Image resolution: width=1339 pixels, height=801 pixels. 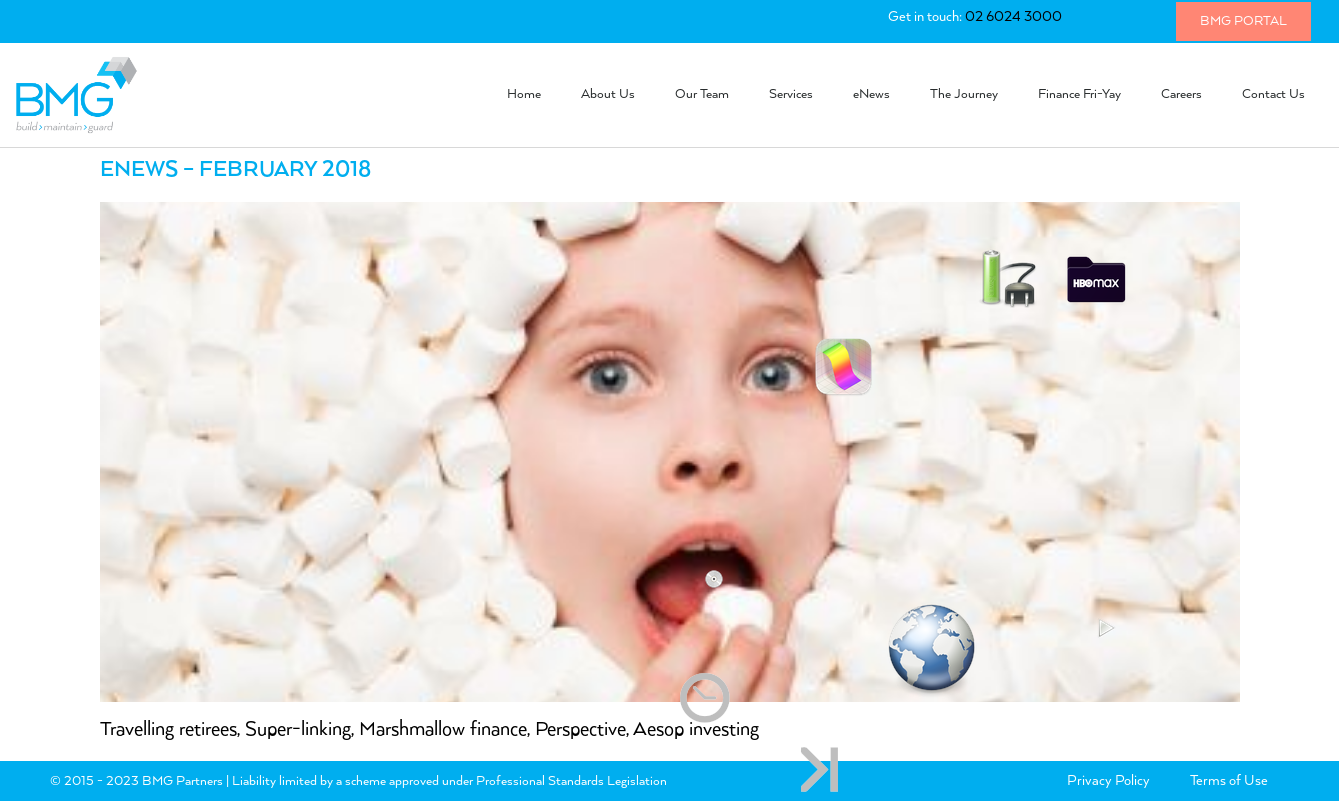 I want to click on open date and time settings, so click(x=706, y=699).